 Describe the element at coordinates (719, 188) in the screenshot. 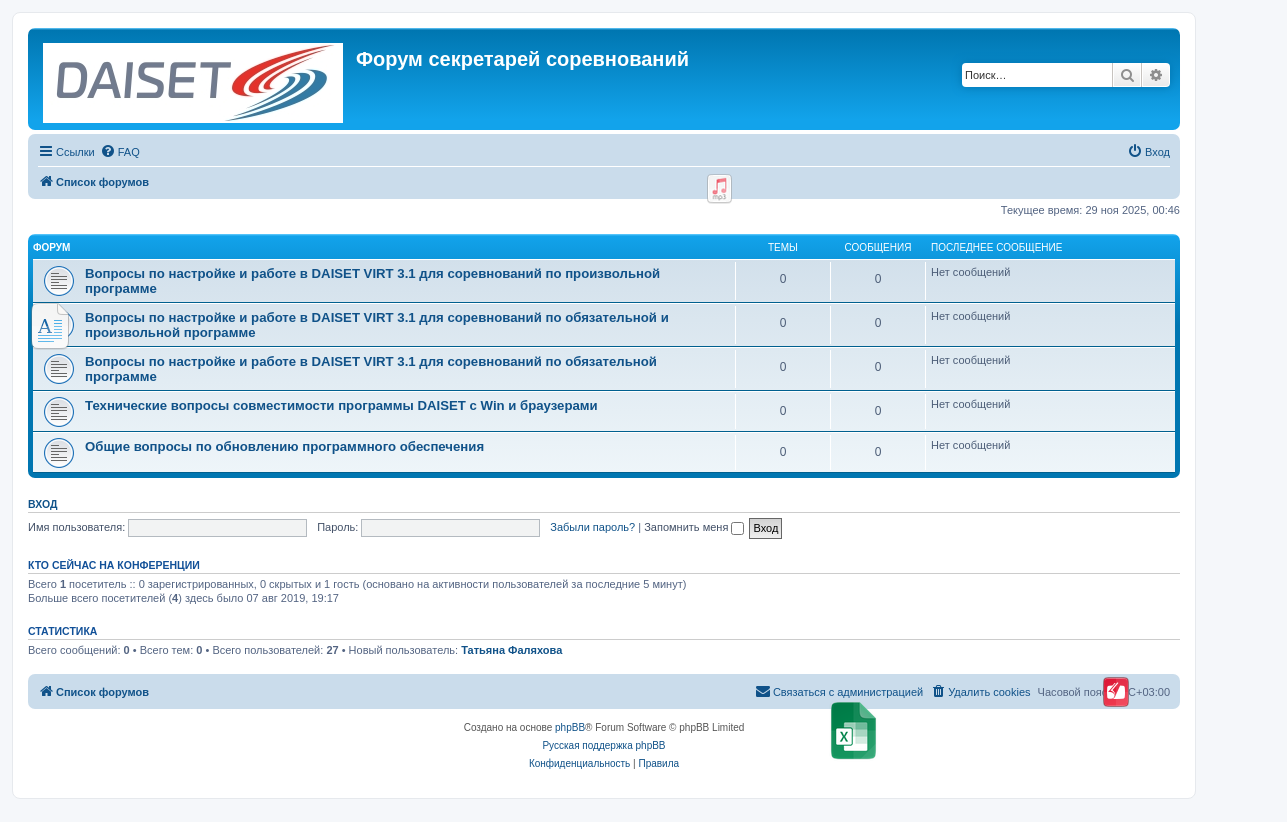

I see `an mp3 audio file` at that location.